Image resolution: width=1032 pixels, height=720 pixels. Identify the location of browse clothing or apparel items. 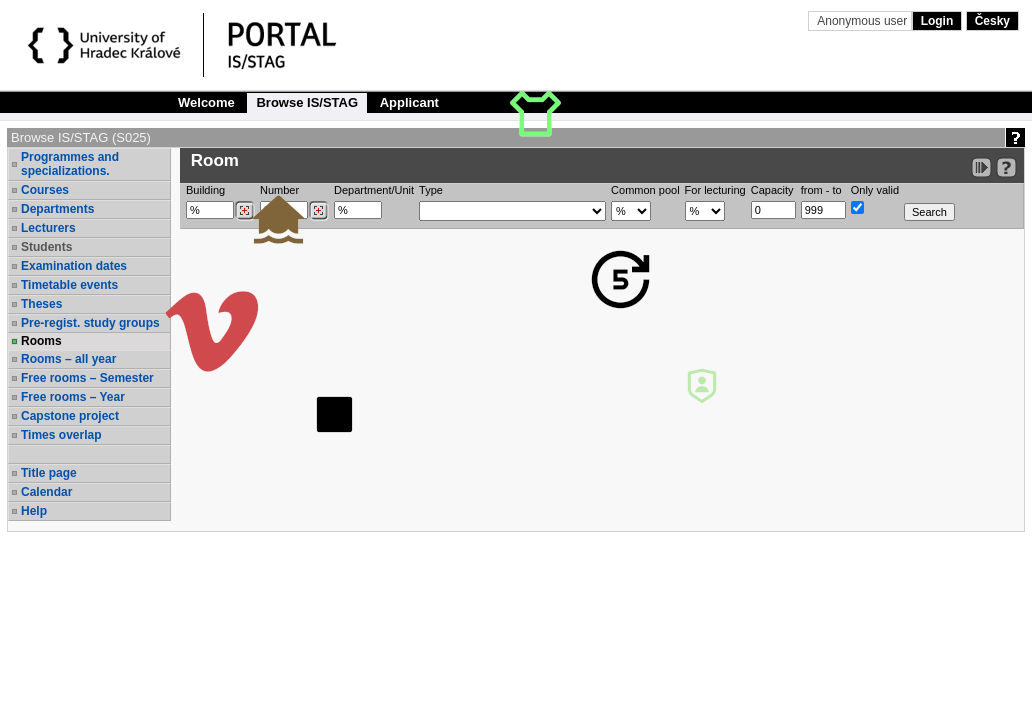
(535, 113).